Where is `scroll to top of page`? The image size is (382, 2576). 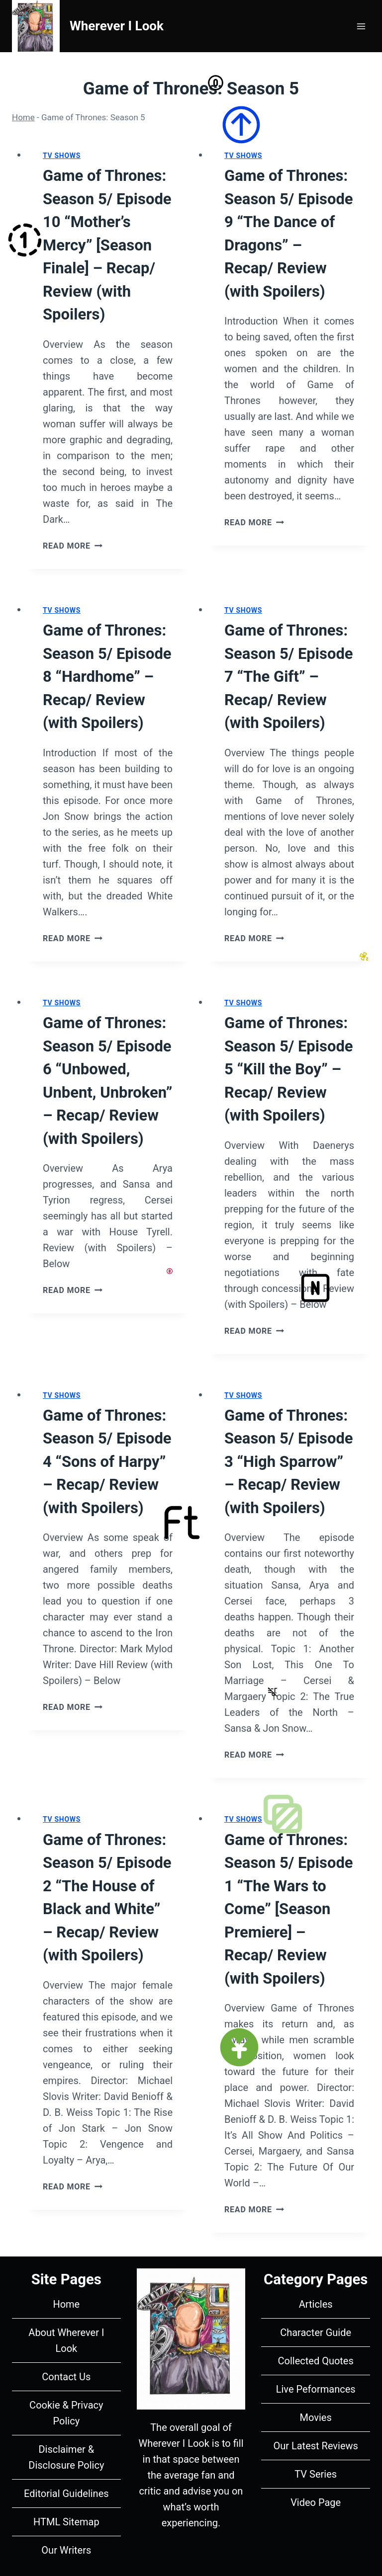 scroll to top of page is located at coordinates (241, 125).